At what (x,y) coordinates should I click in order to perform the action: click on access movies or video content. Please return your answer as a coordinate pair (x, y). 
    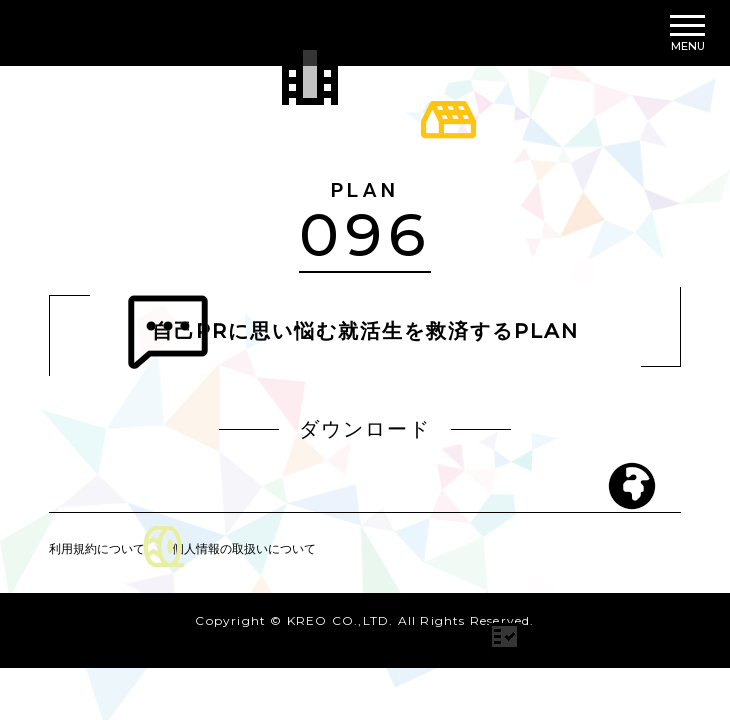
    Looking at the image, I should click on (310, 74).